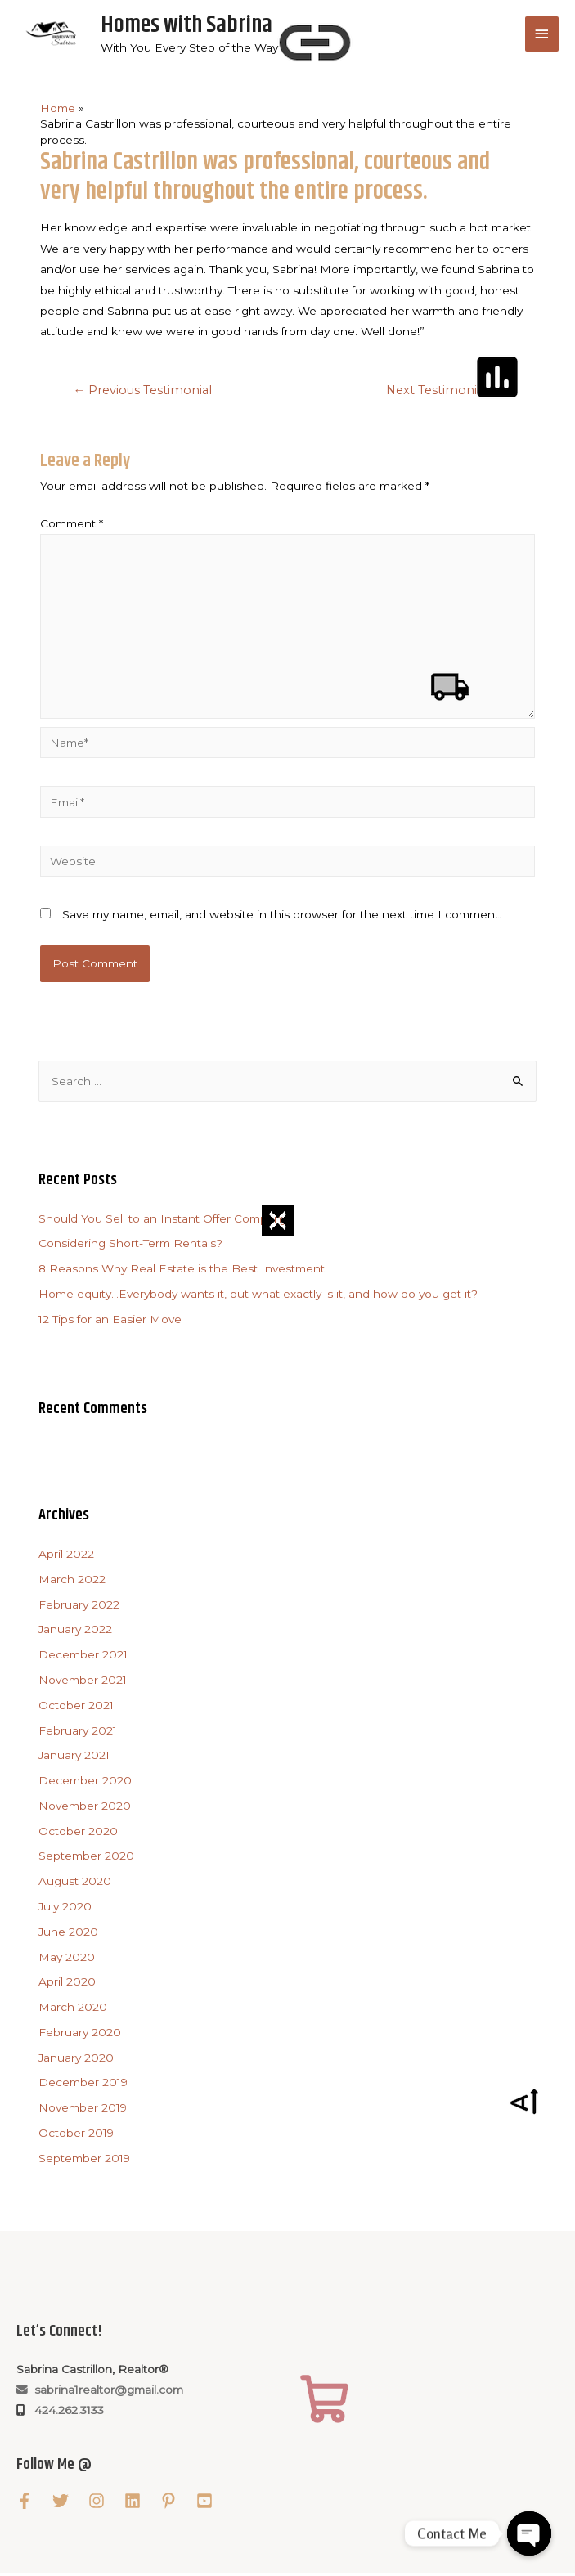 The image size is (575, 2576). I want to click on track your delivery status, so click(450, 687).